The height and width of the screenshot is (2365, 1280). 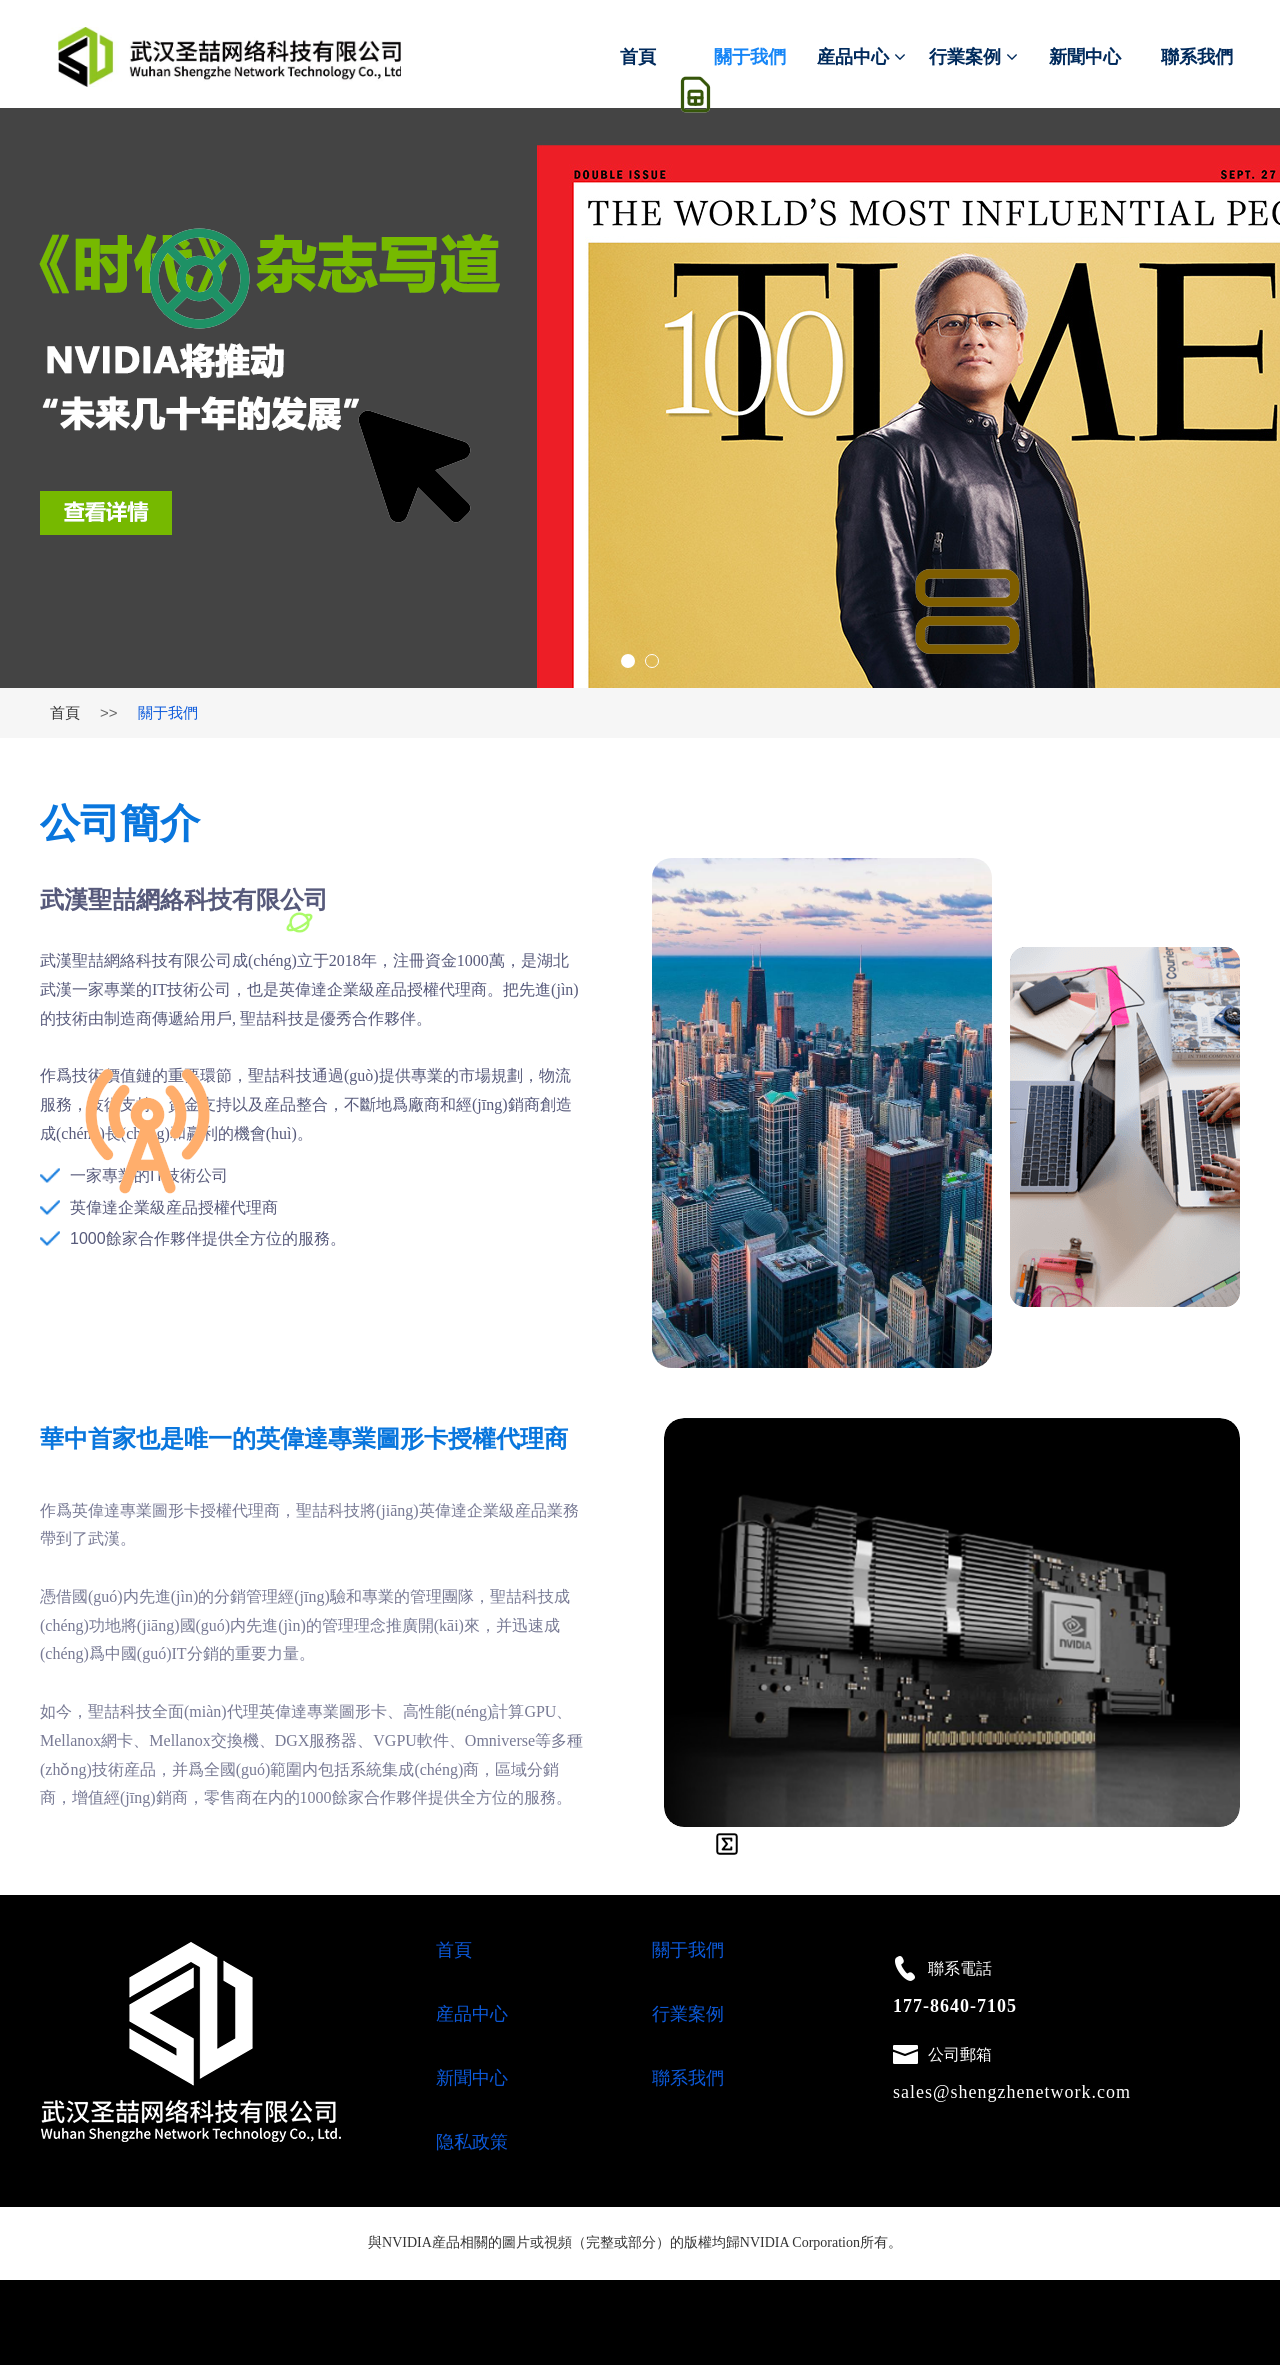 I want to click on explore global or worldwide content, so click(x=299, y=922).